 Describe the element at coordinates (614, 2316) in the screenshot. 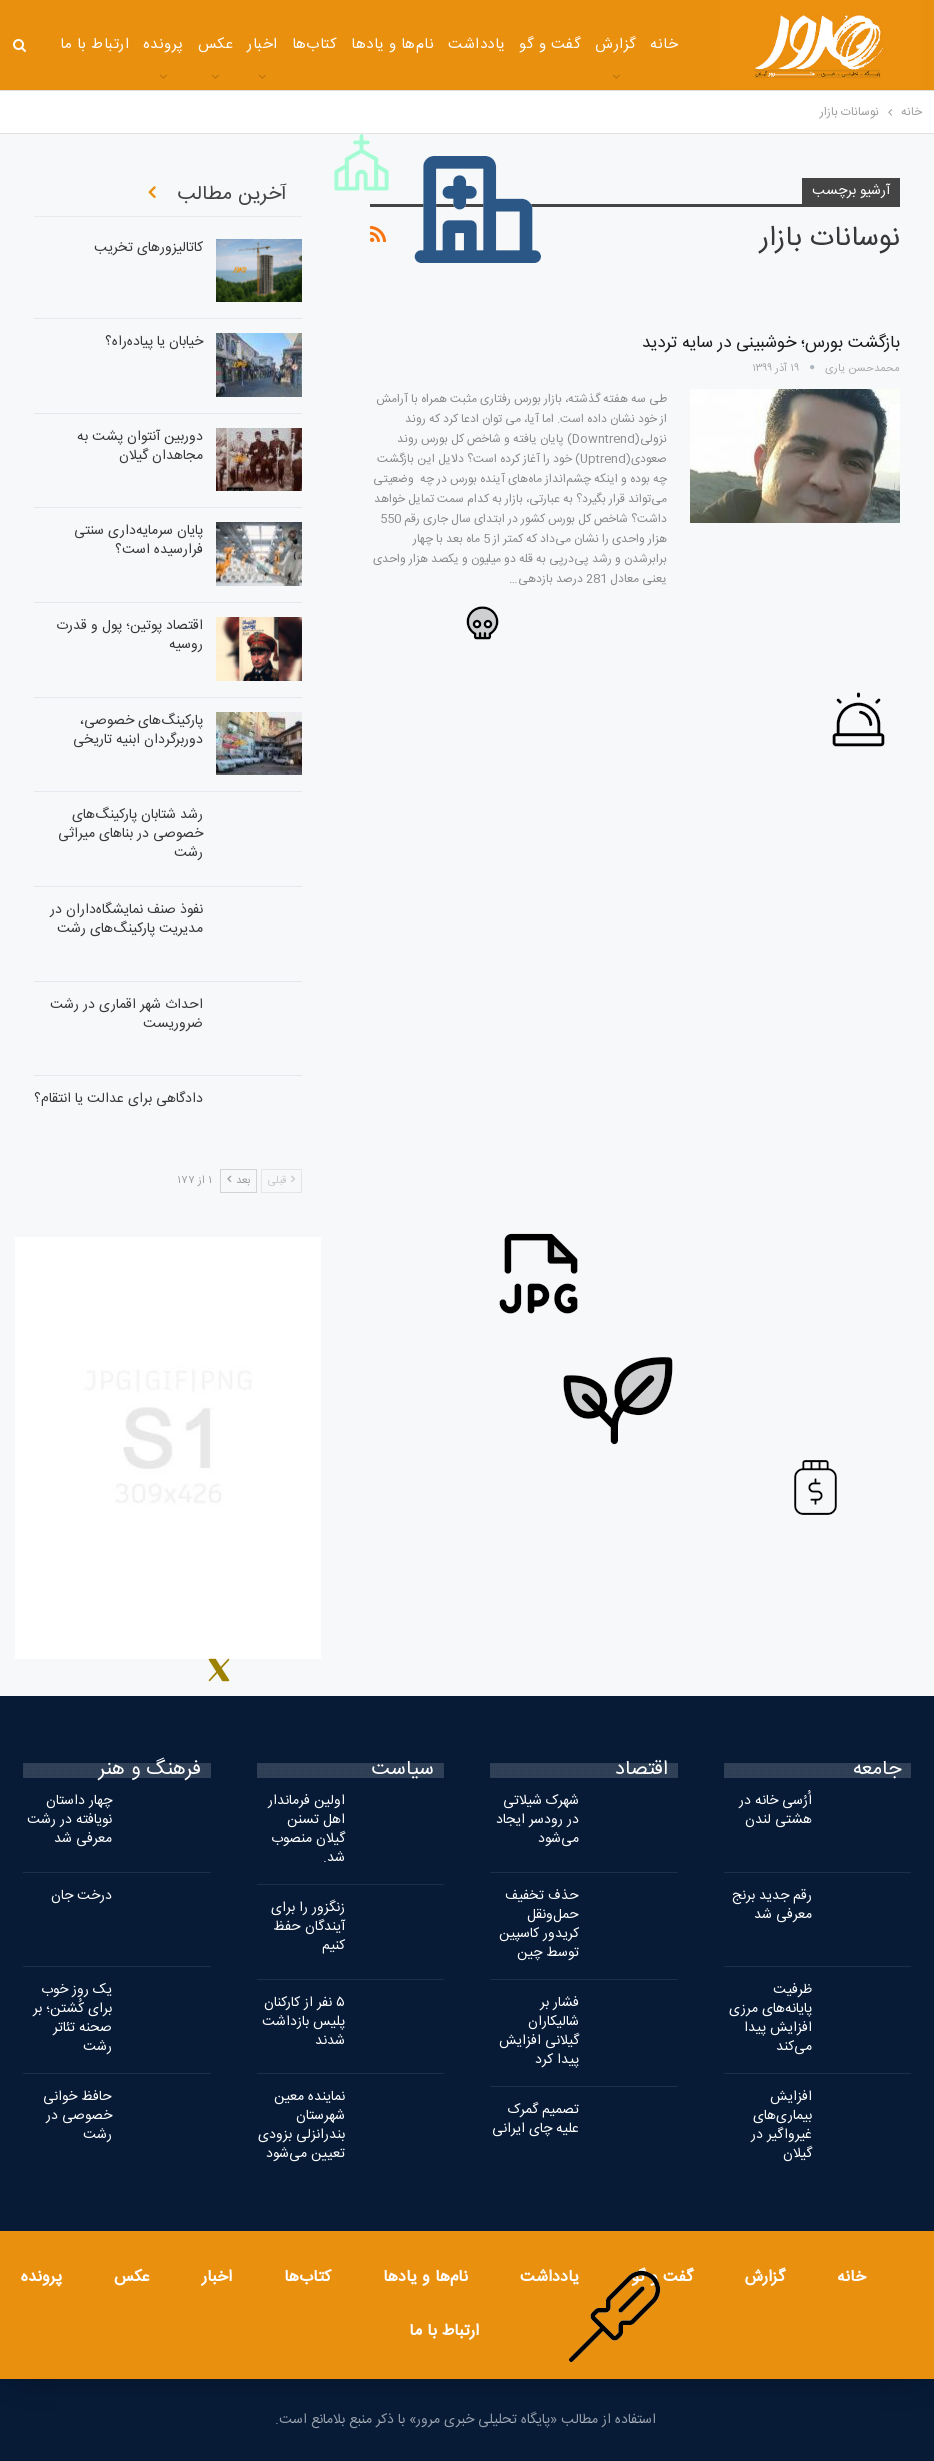

I see `access settings or configuration options` at that location.